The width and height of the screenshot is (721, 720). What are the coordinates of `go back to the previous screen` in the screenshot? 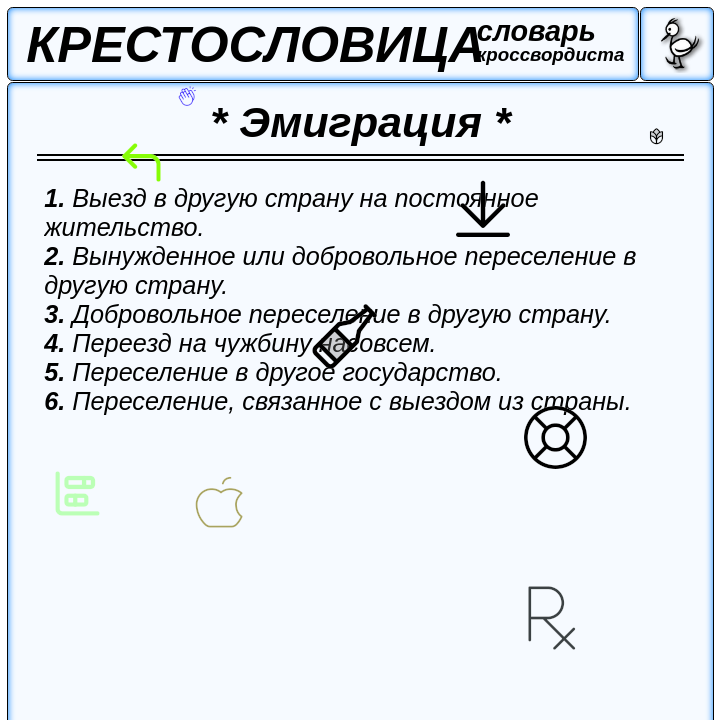 It's located at (141, 162).